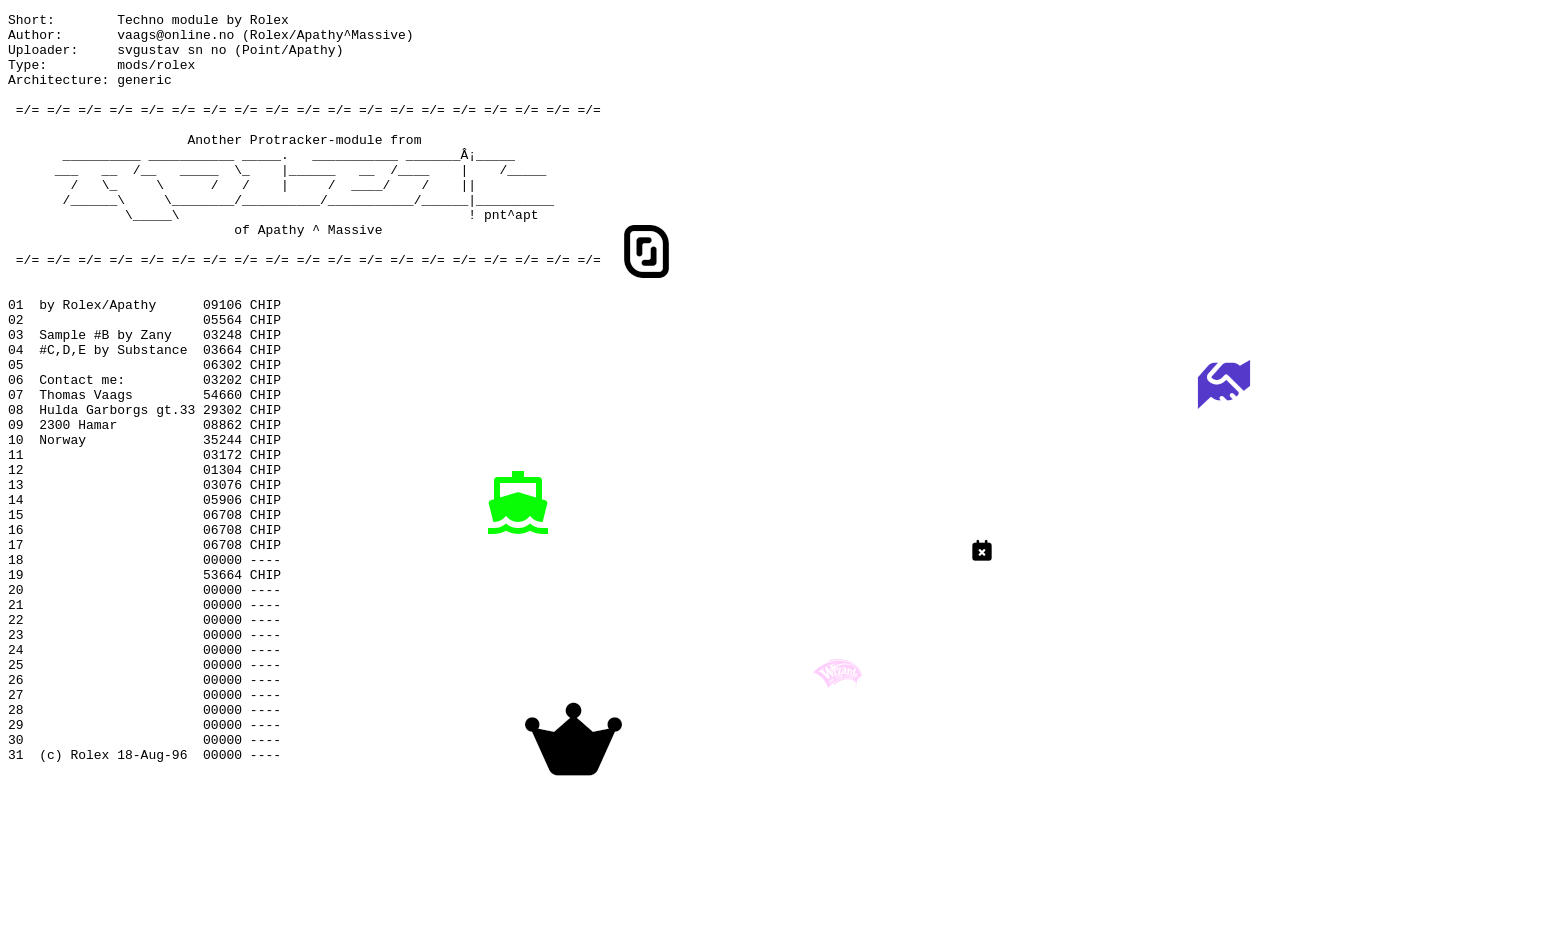 This screenshot has height=926, width=1568. I want to click on cancel or delete a scheduled event, so click(982, 551).